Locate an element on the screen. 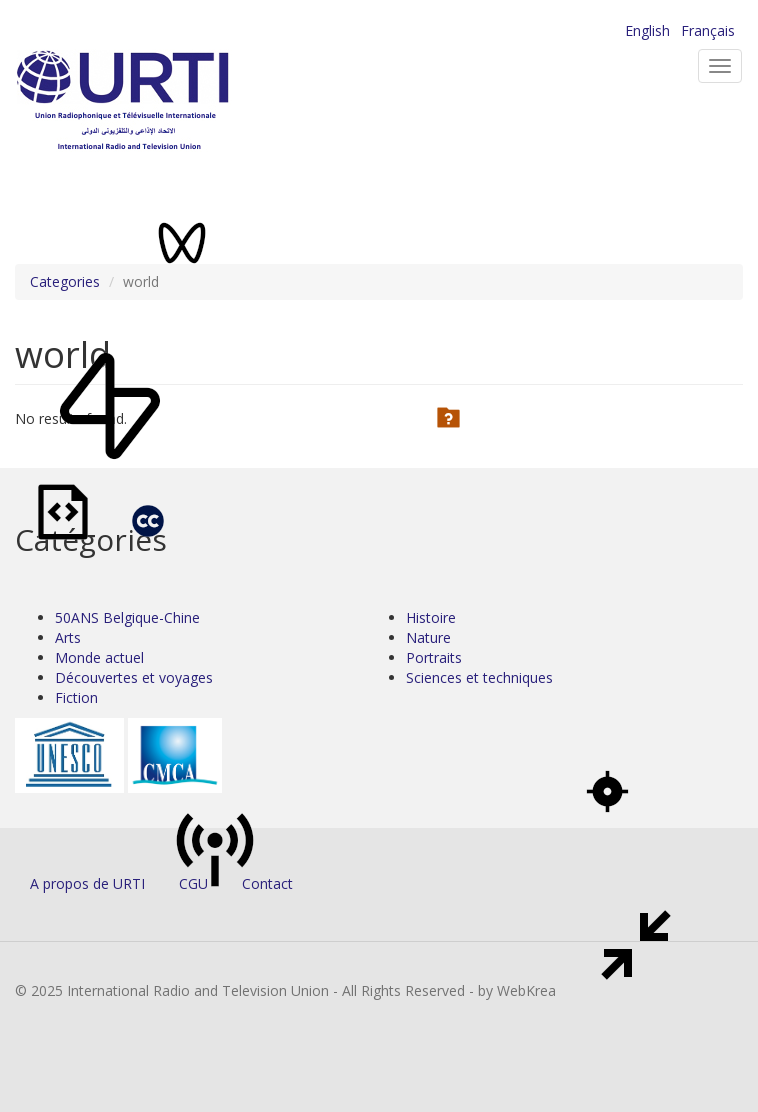 Image resolution: width=758 pixels, height=1112 pixels. supabase logo is located at coordinates (110, 406).